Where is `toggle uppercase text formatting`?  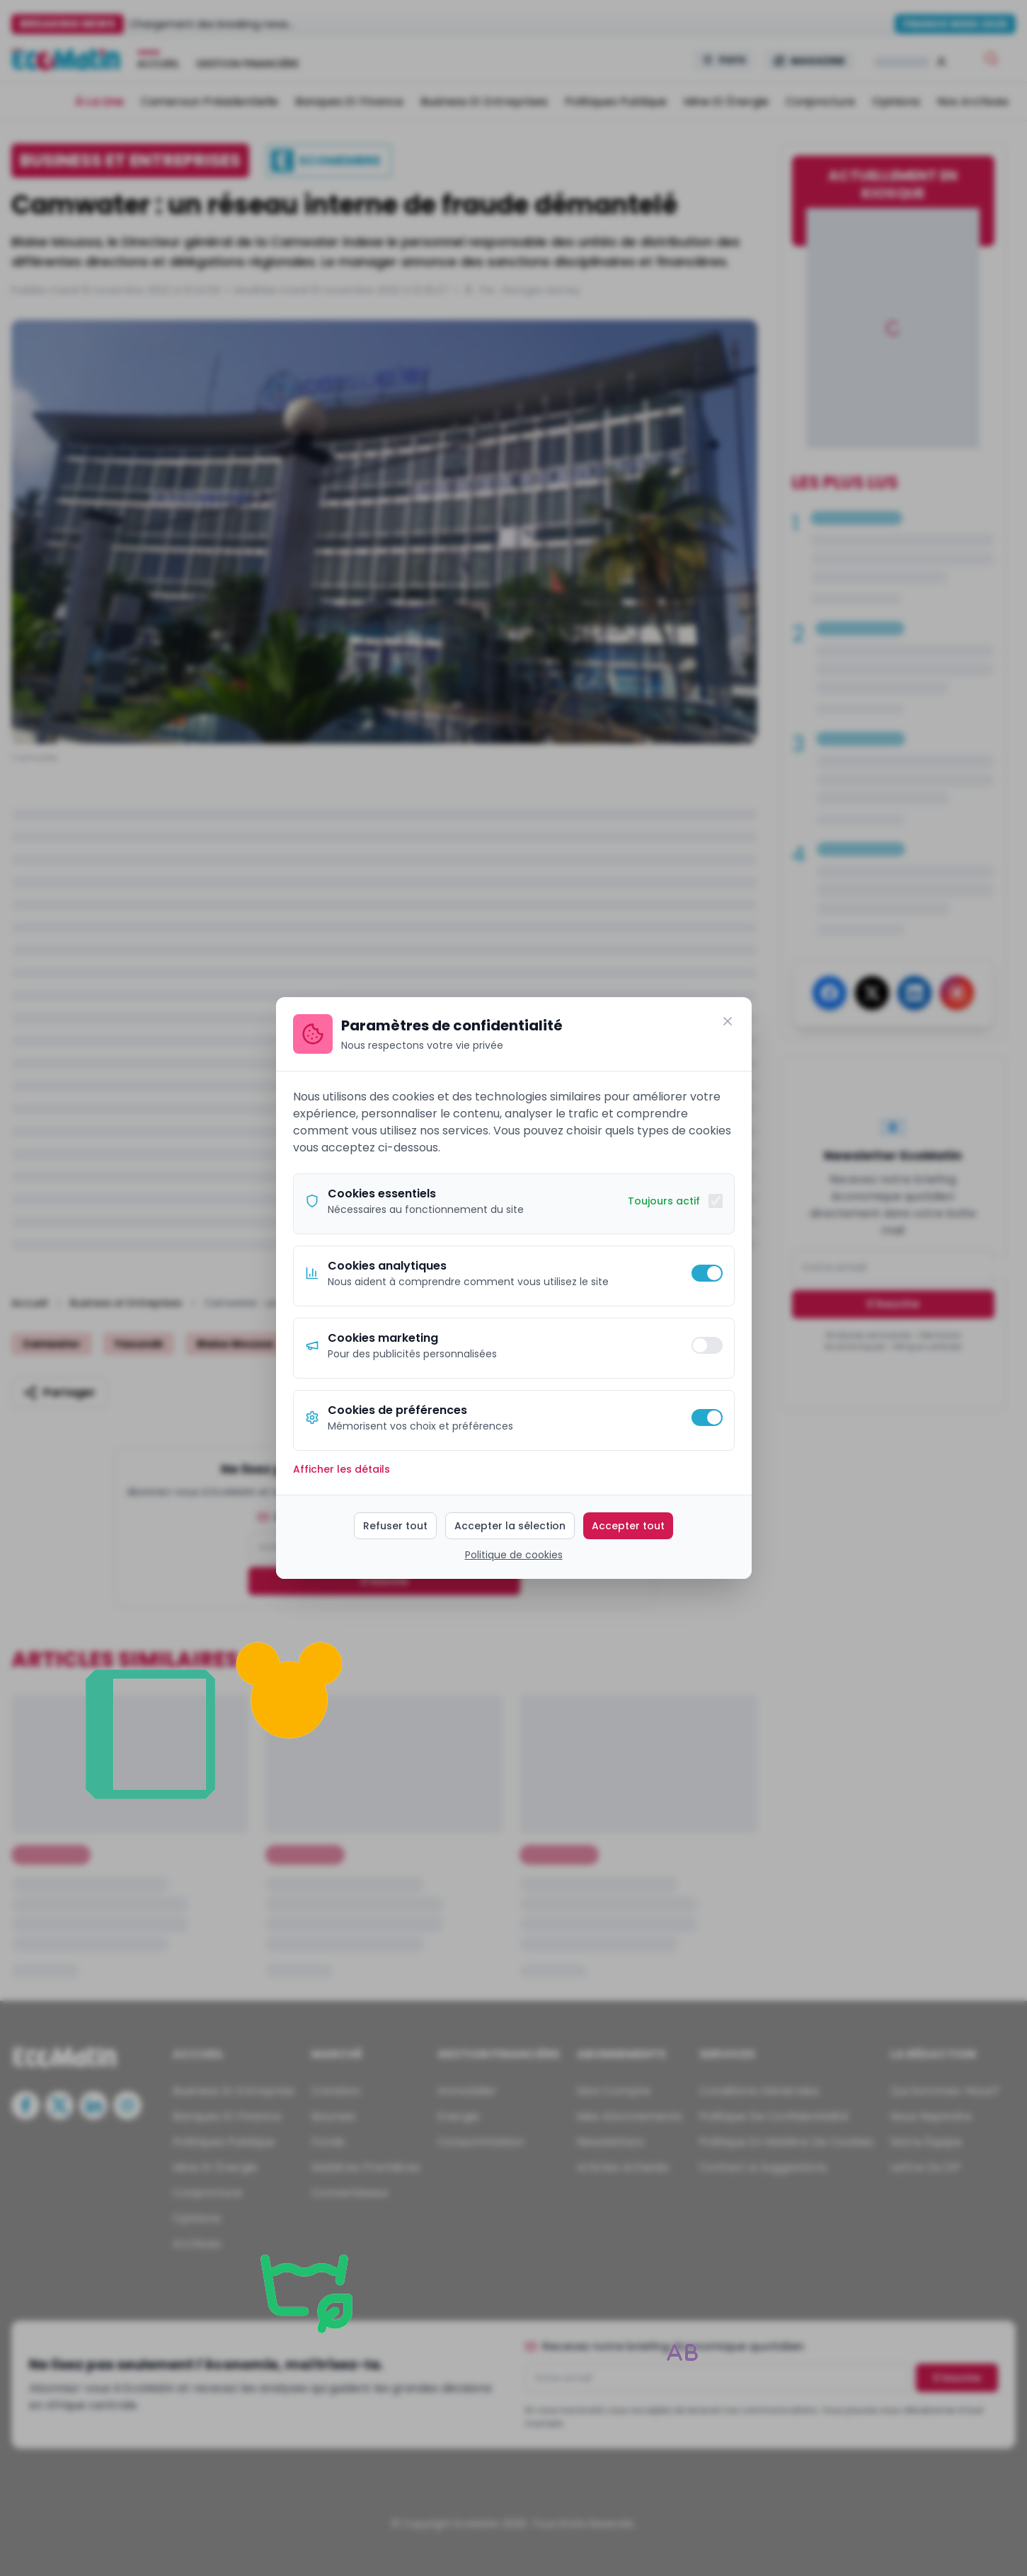
toggle uppercase text formatting is located at coordinates (682, 2354).